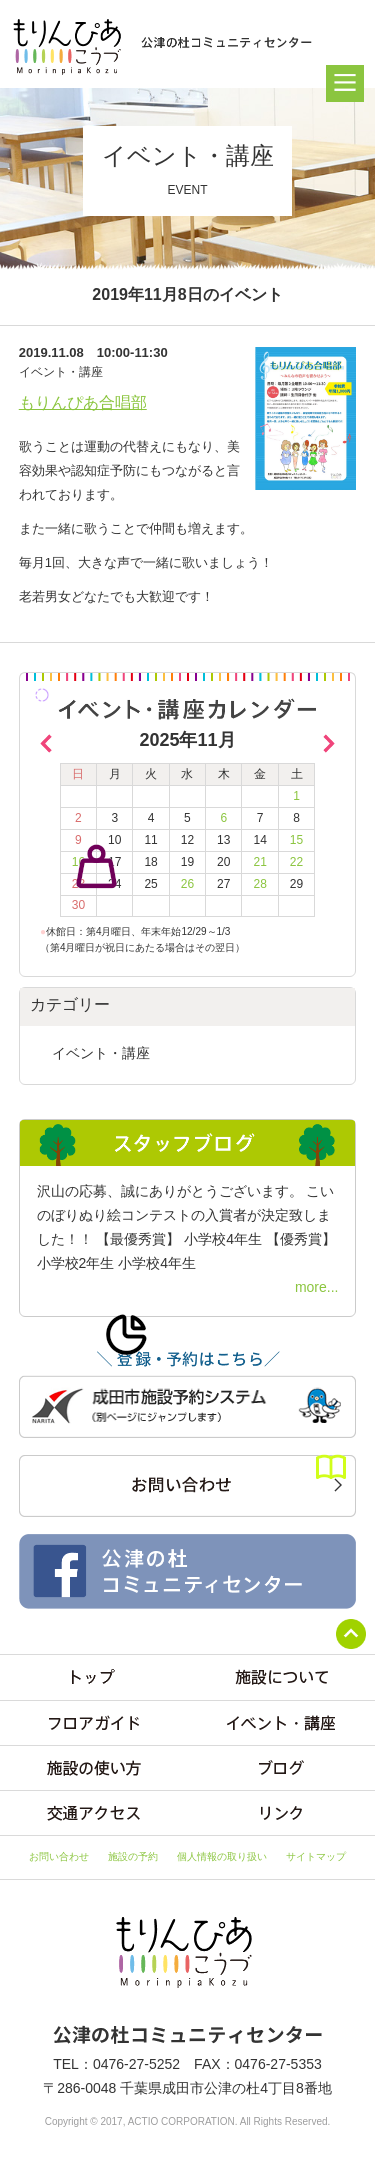 This screenshot has height=2162, width=375. I want to click on view analytics or statistics breakdown, so click(126, 1334).